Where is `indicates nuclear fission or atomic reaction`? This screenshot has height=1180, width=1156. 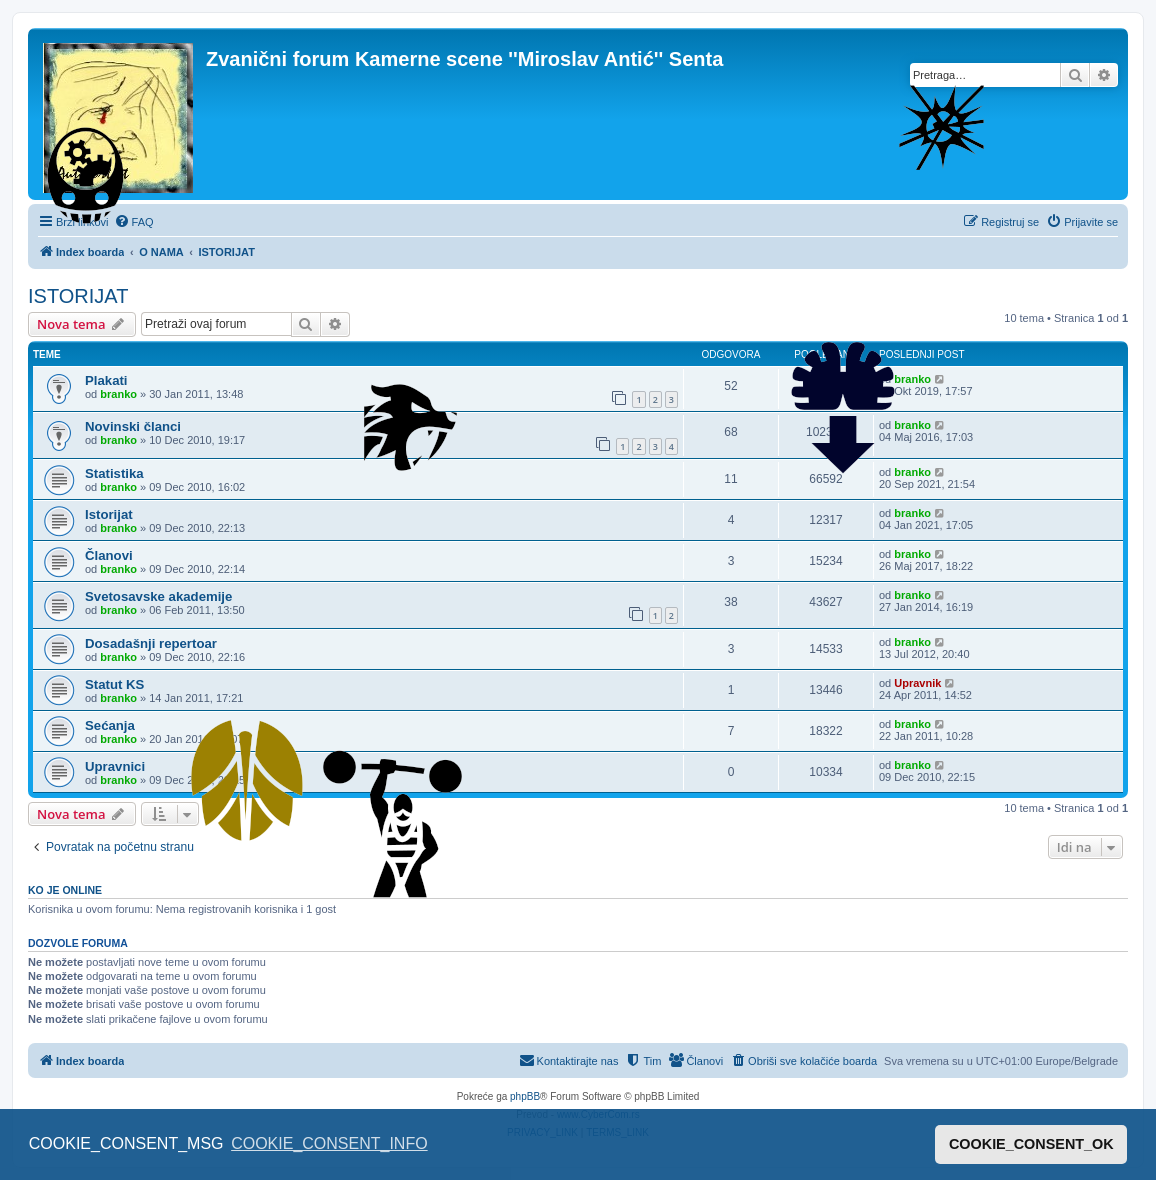
indicates nuclear fission or atomic reaction is located at coordinates (941, 127).